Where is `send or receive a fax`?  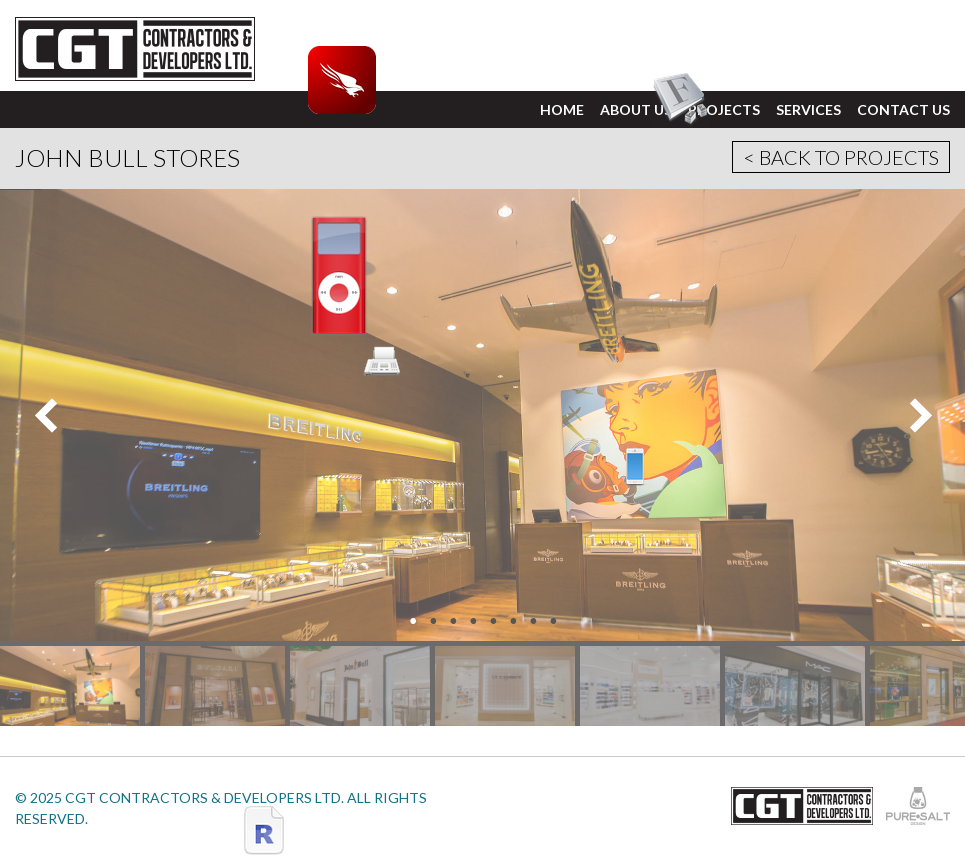
send or receive a fax is located at coordinates (382, 362).